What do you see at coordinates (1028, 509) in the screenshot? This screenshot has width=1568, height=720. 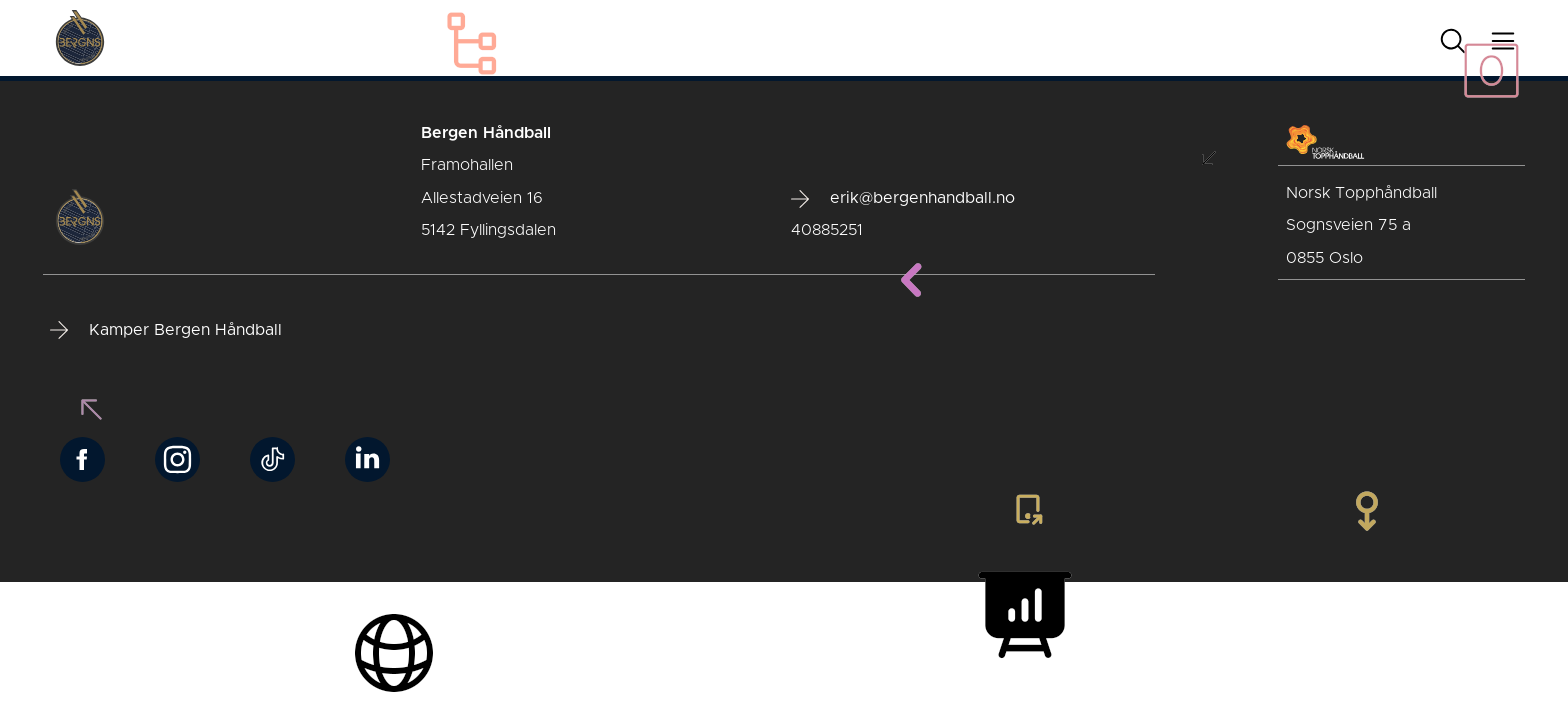 I see `share content from tablet to another device` at bounding box center [1028, 509].